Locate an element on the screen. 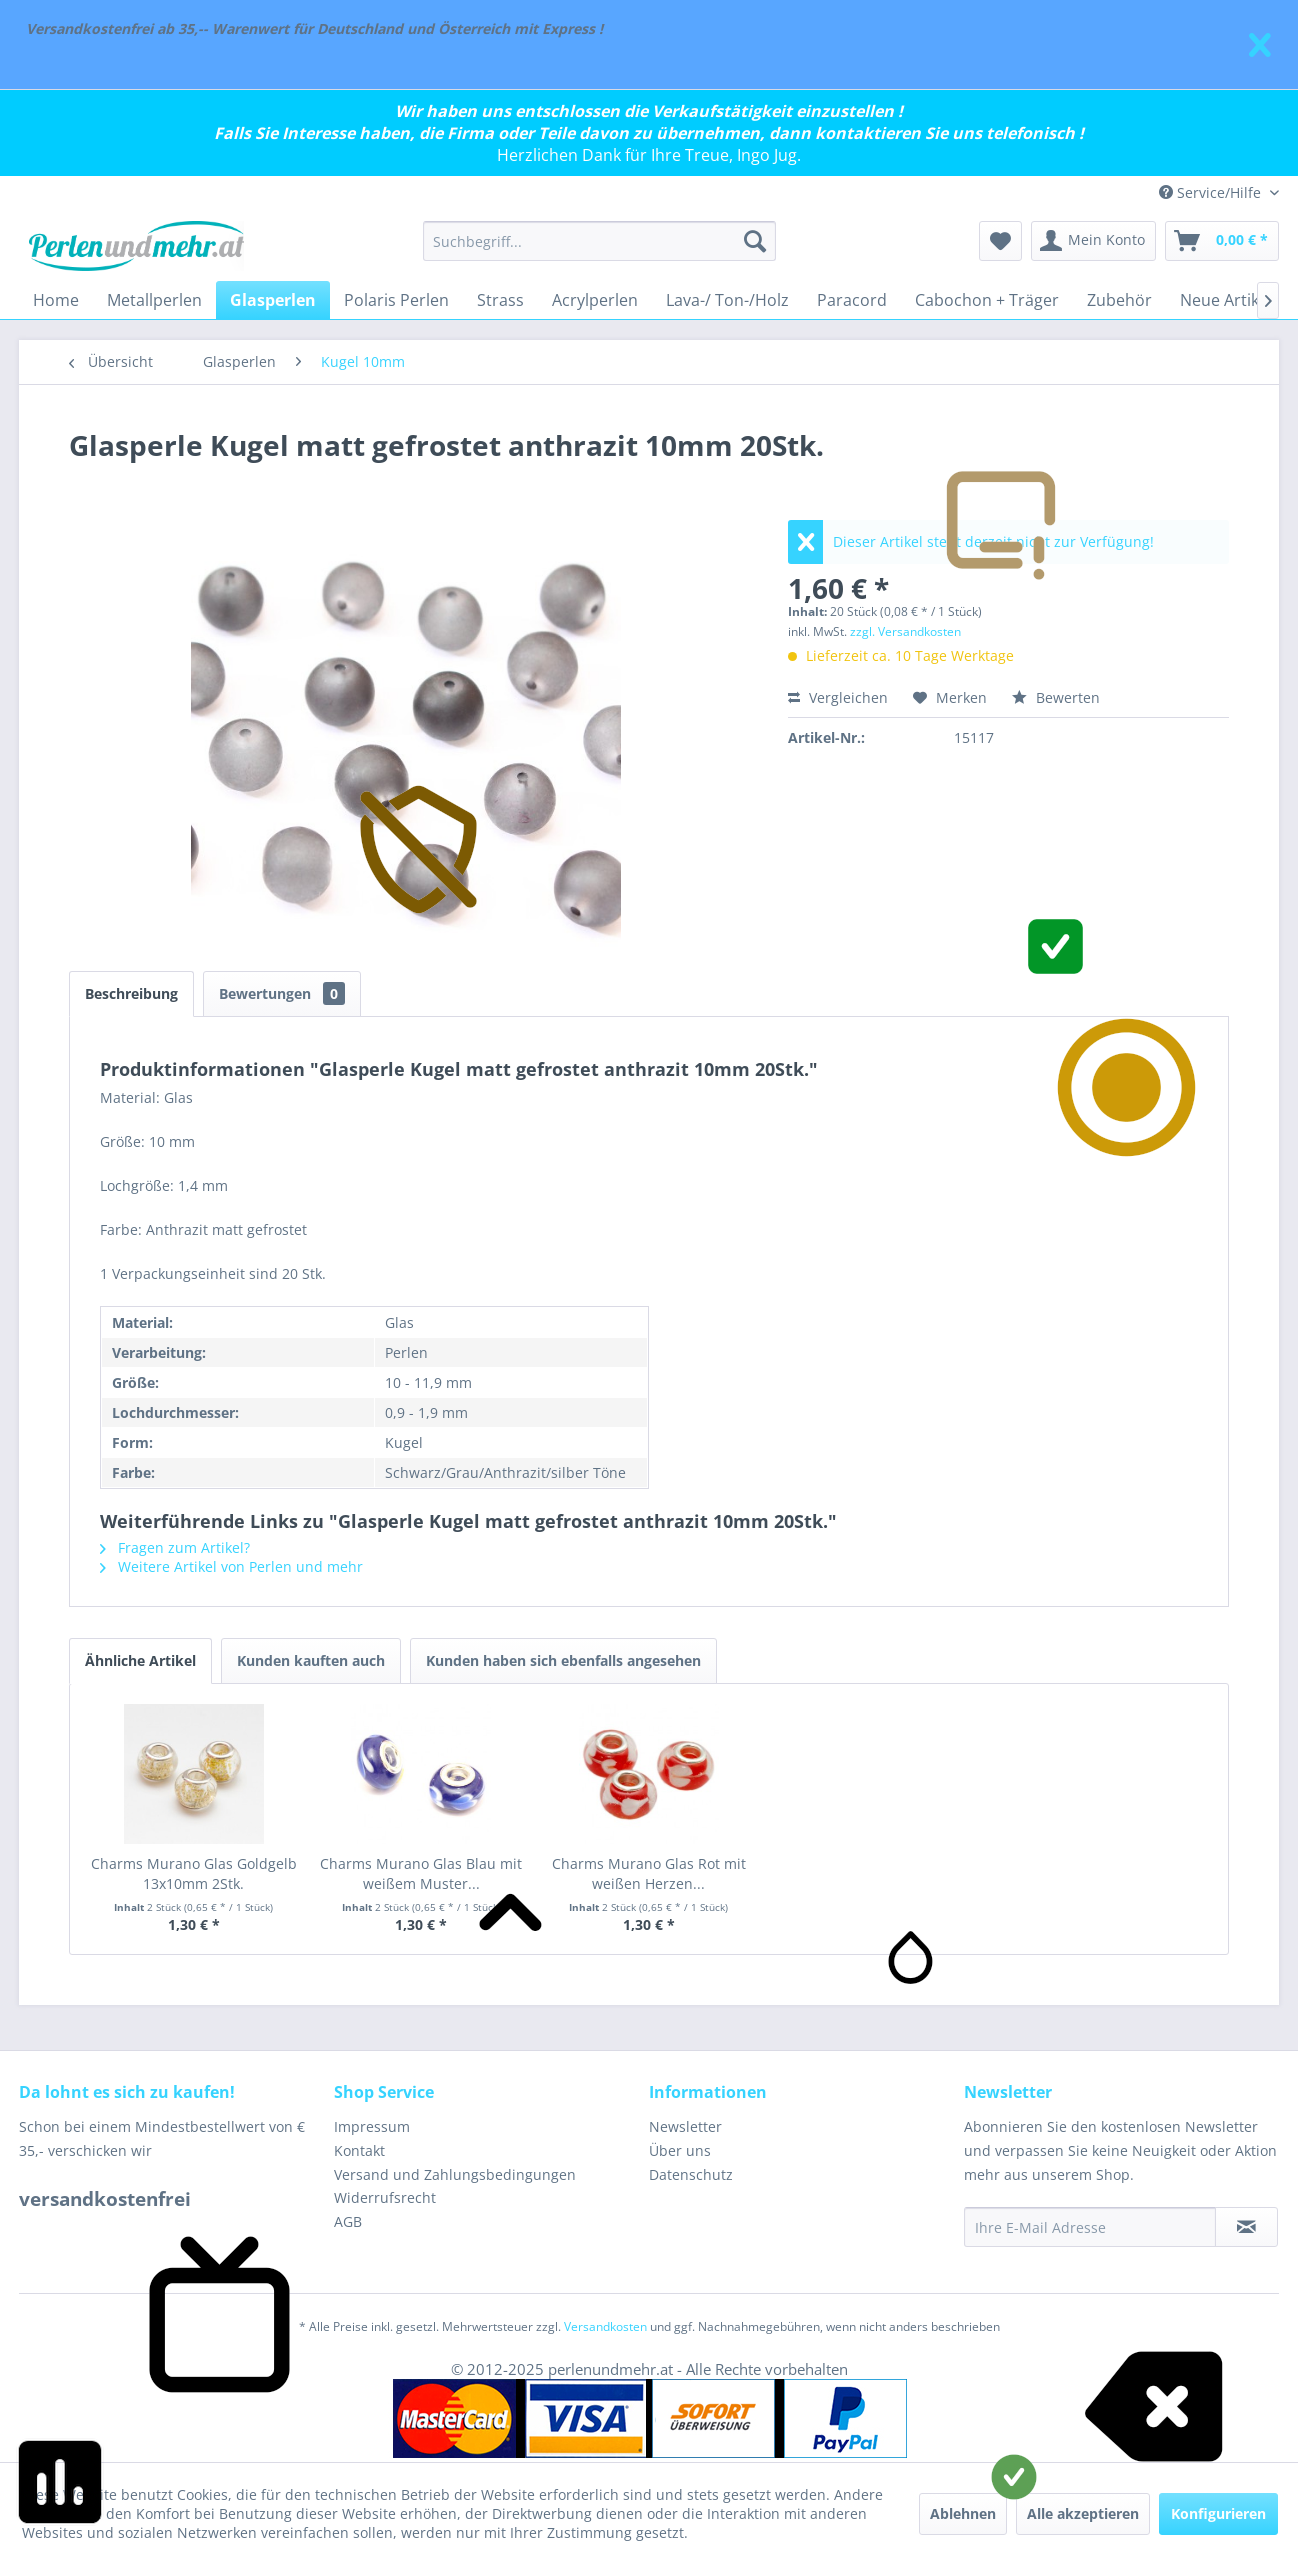 This screenshot has height=2564, width=1298. selected radio button option is located at coordinates (1126, 1087).